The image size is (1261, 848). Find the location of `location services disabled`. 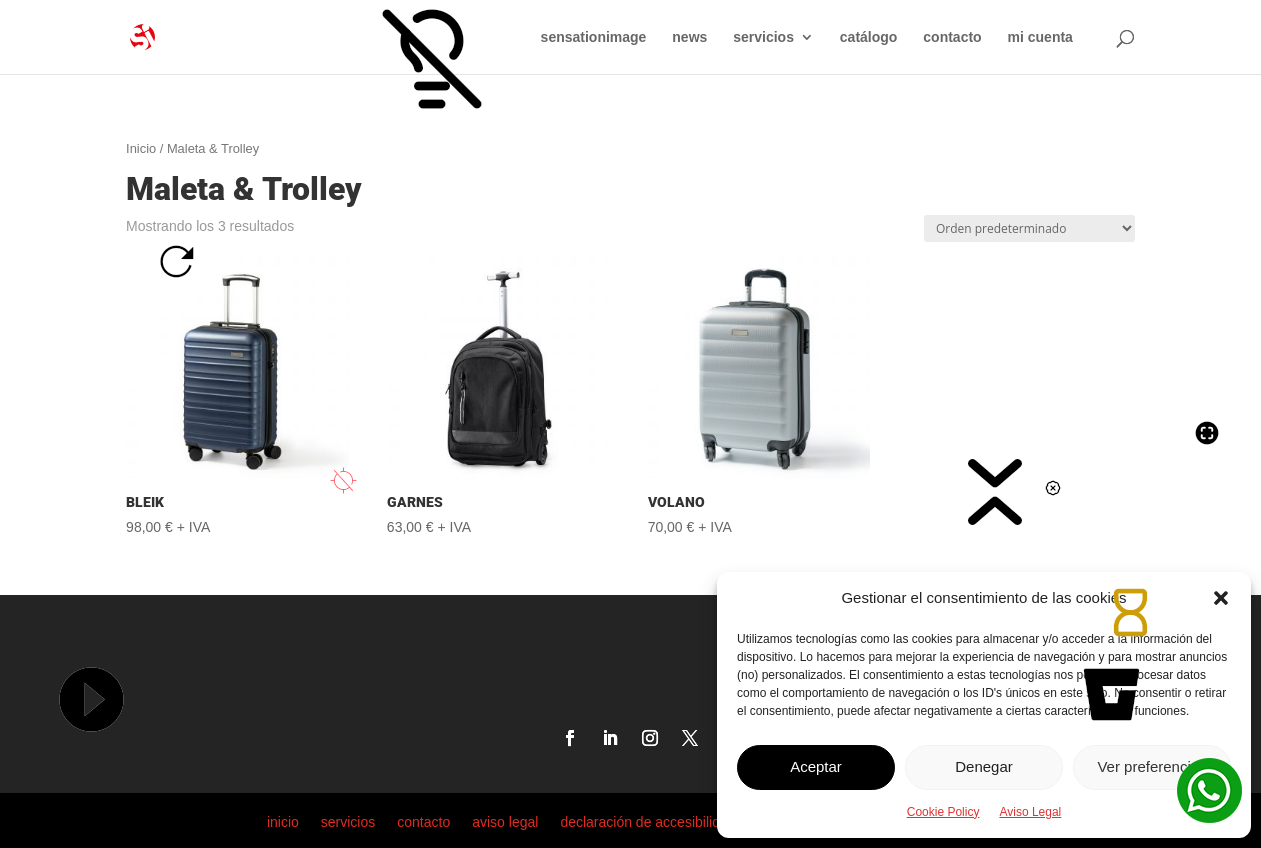

location services disabled is located at coordinates (343, 480).